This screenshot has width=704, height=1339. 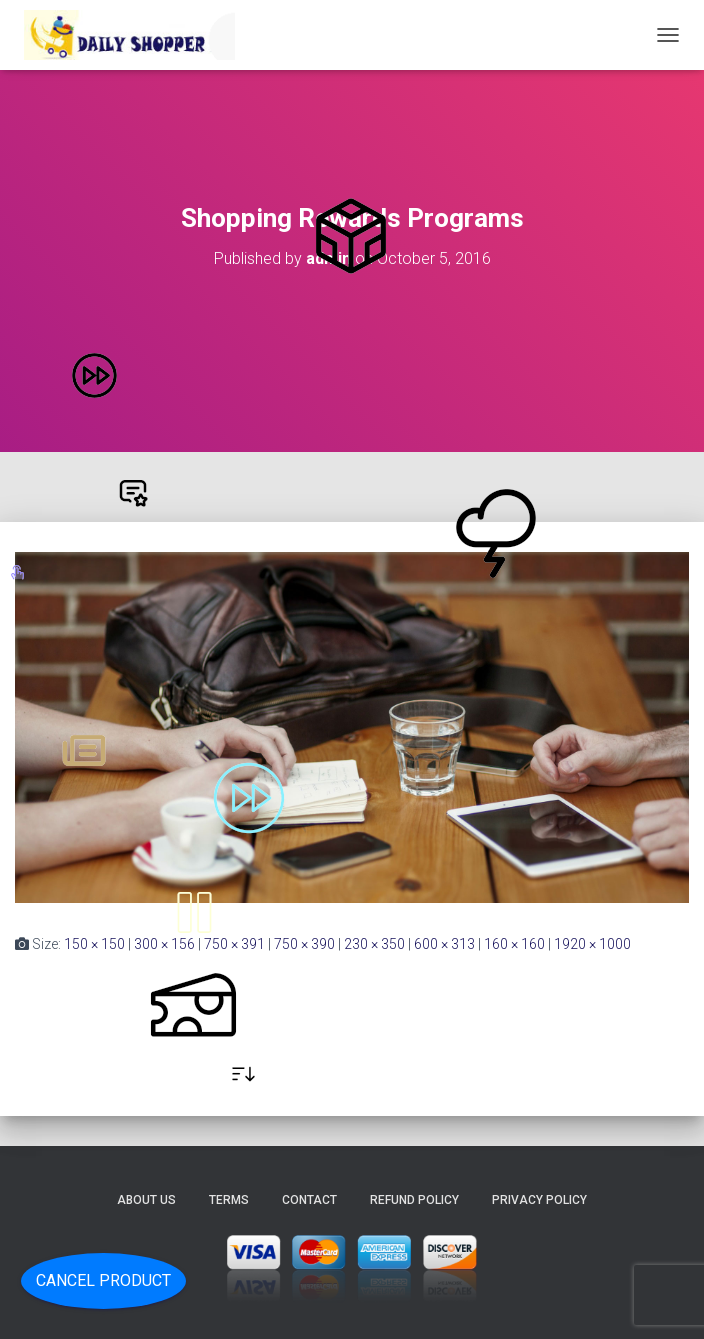 What do you see at coordinates (351, 236) in the screenshot?
I see `open CodeSandbox development environment` at bounding box center [351, 236].